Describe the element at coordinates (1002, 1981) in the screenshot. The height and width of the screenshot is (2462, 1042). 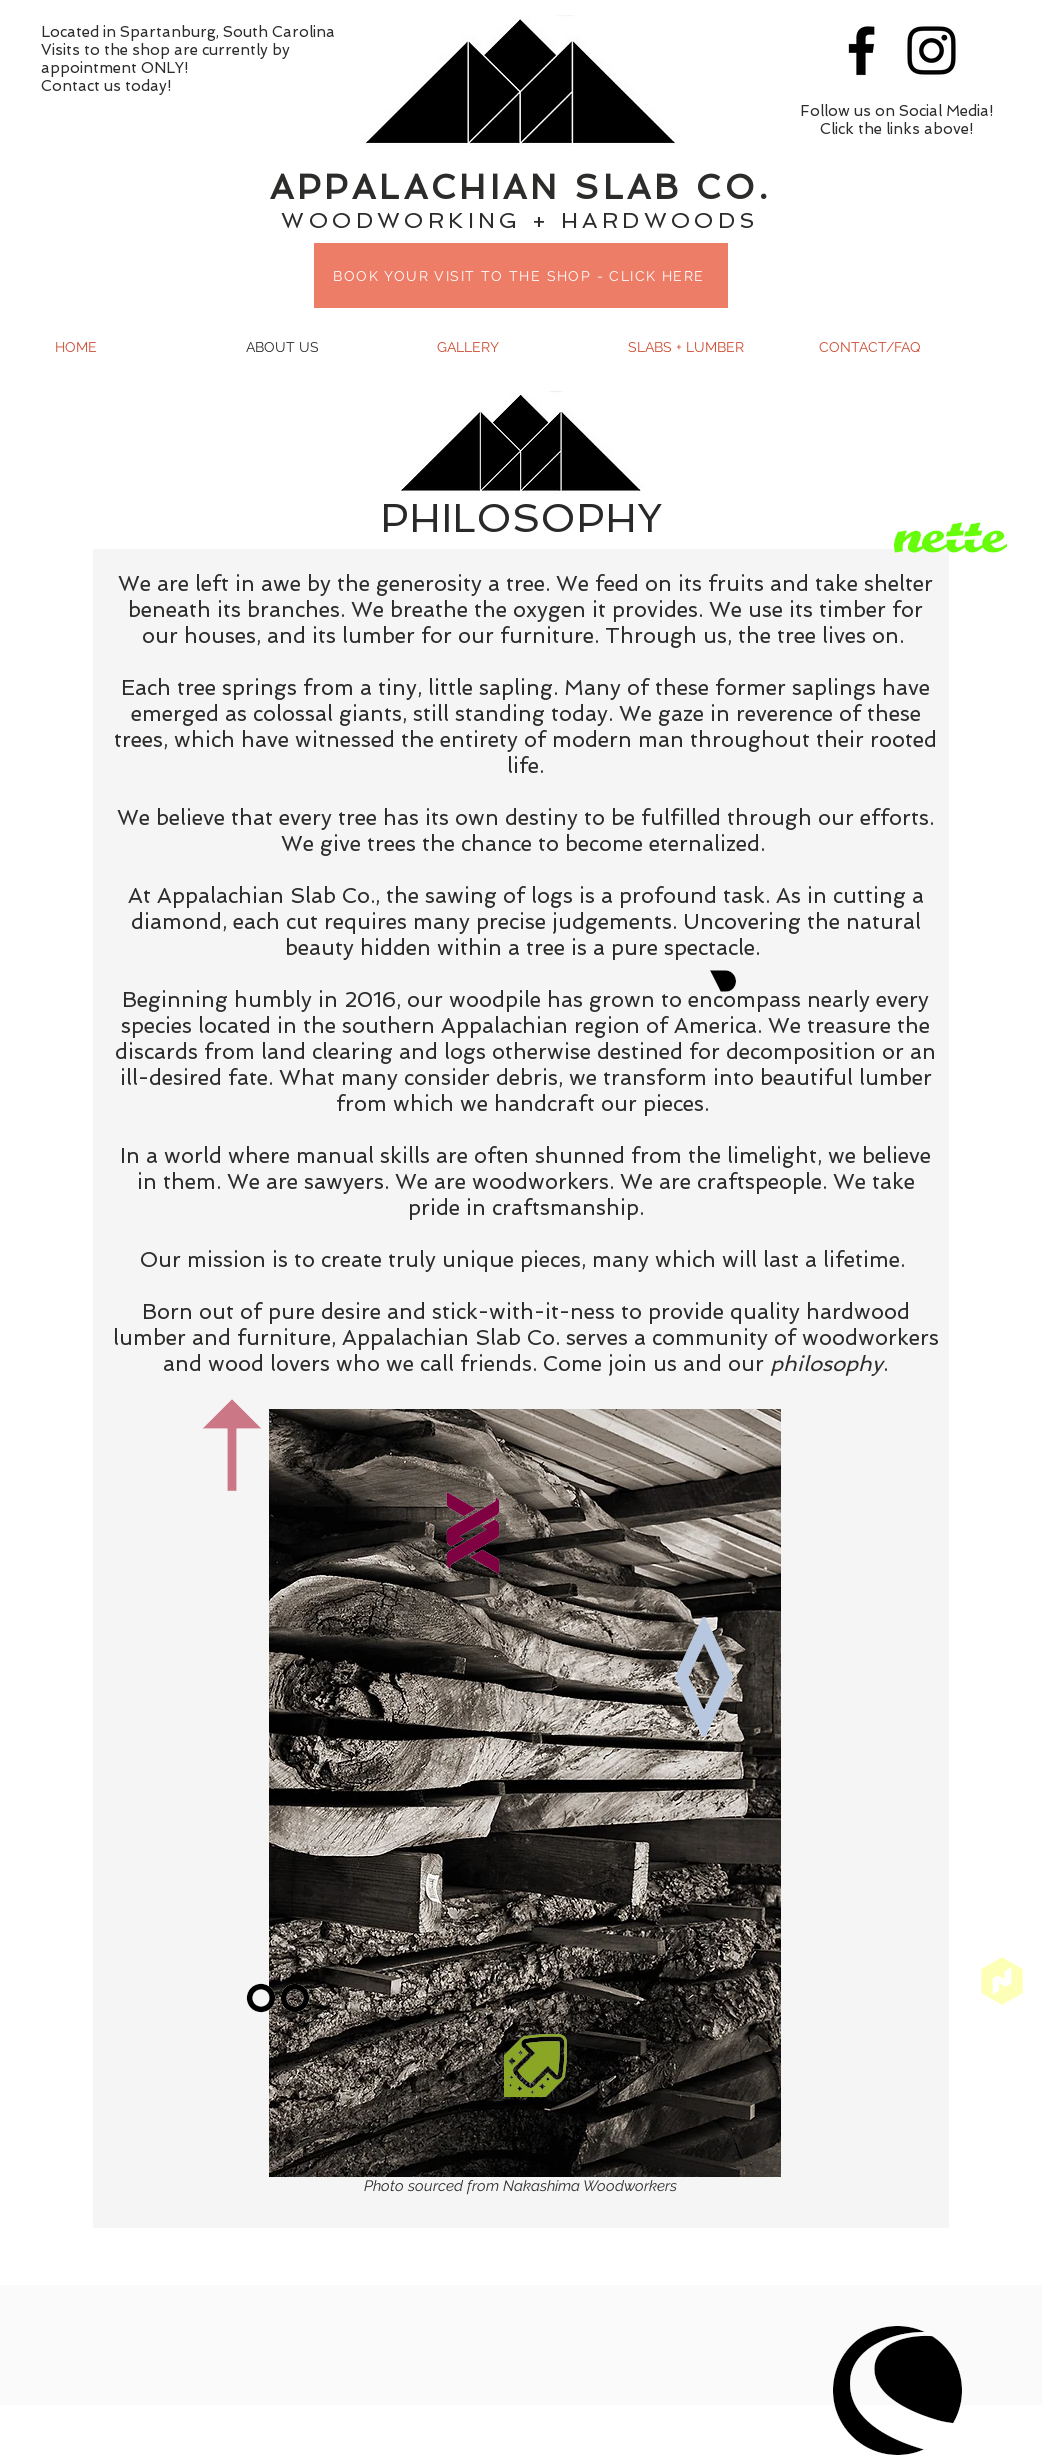
I see `HashiCorp Nomad application logo` at that location.